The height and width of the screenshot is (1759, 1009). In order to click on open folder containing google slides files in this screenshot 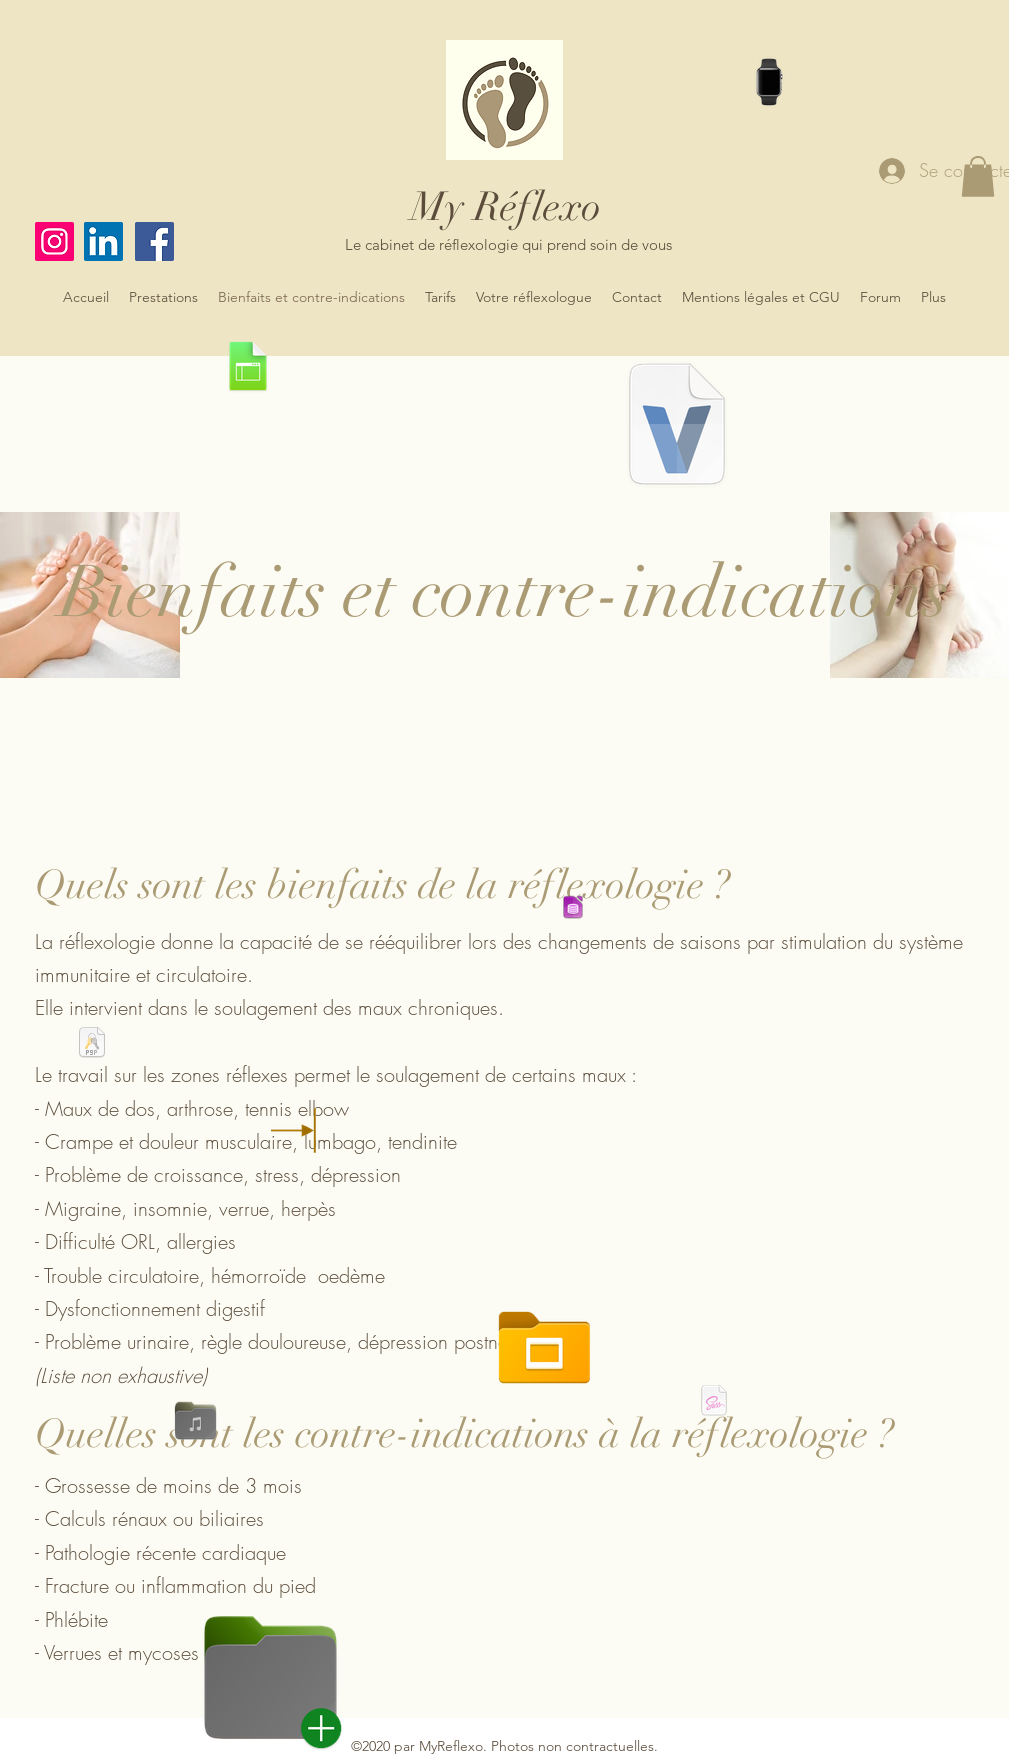, I will do `click(544, 1350)`.